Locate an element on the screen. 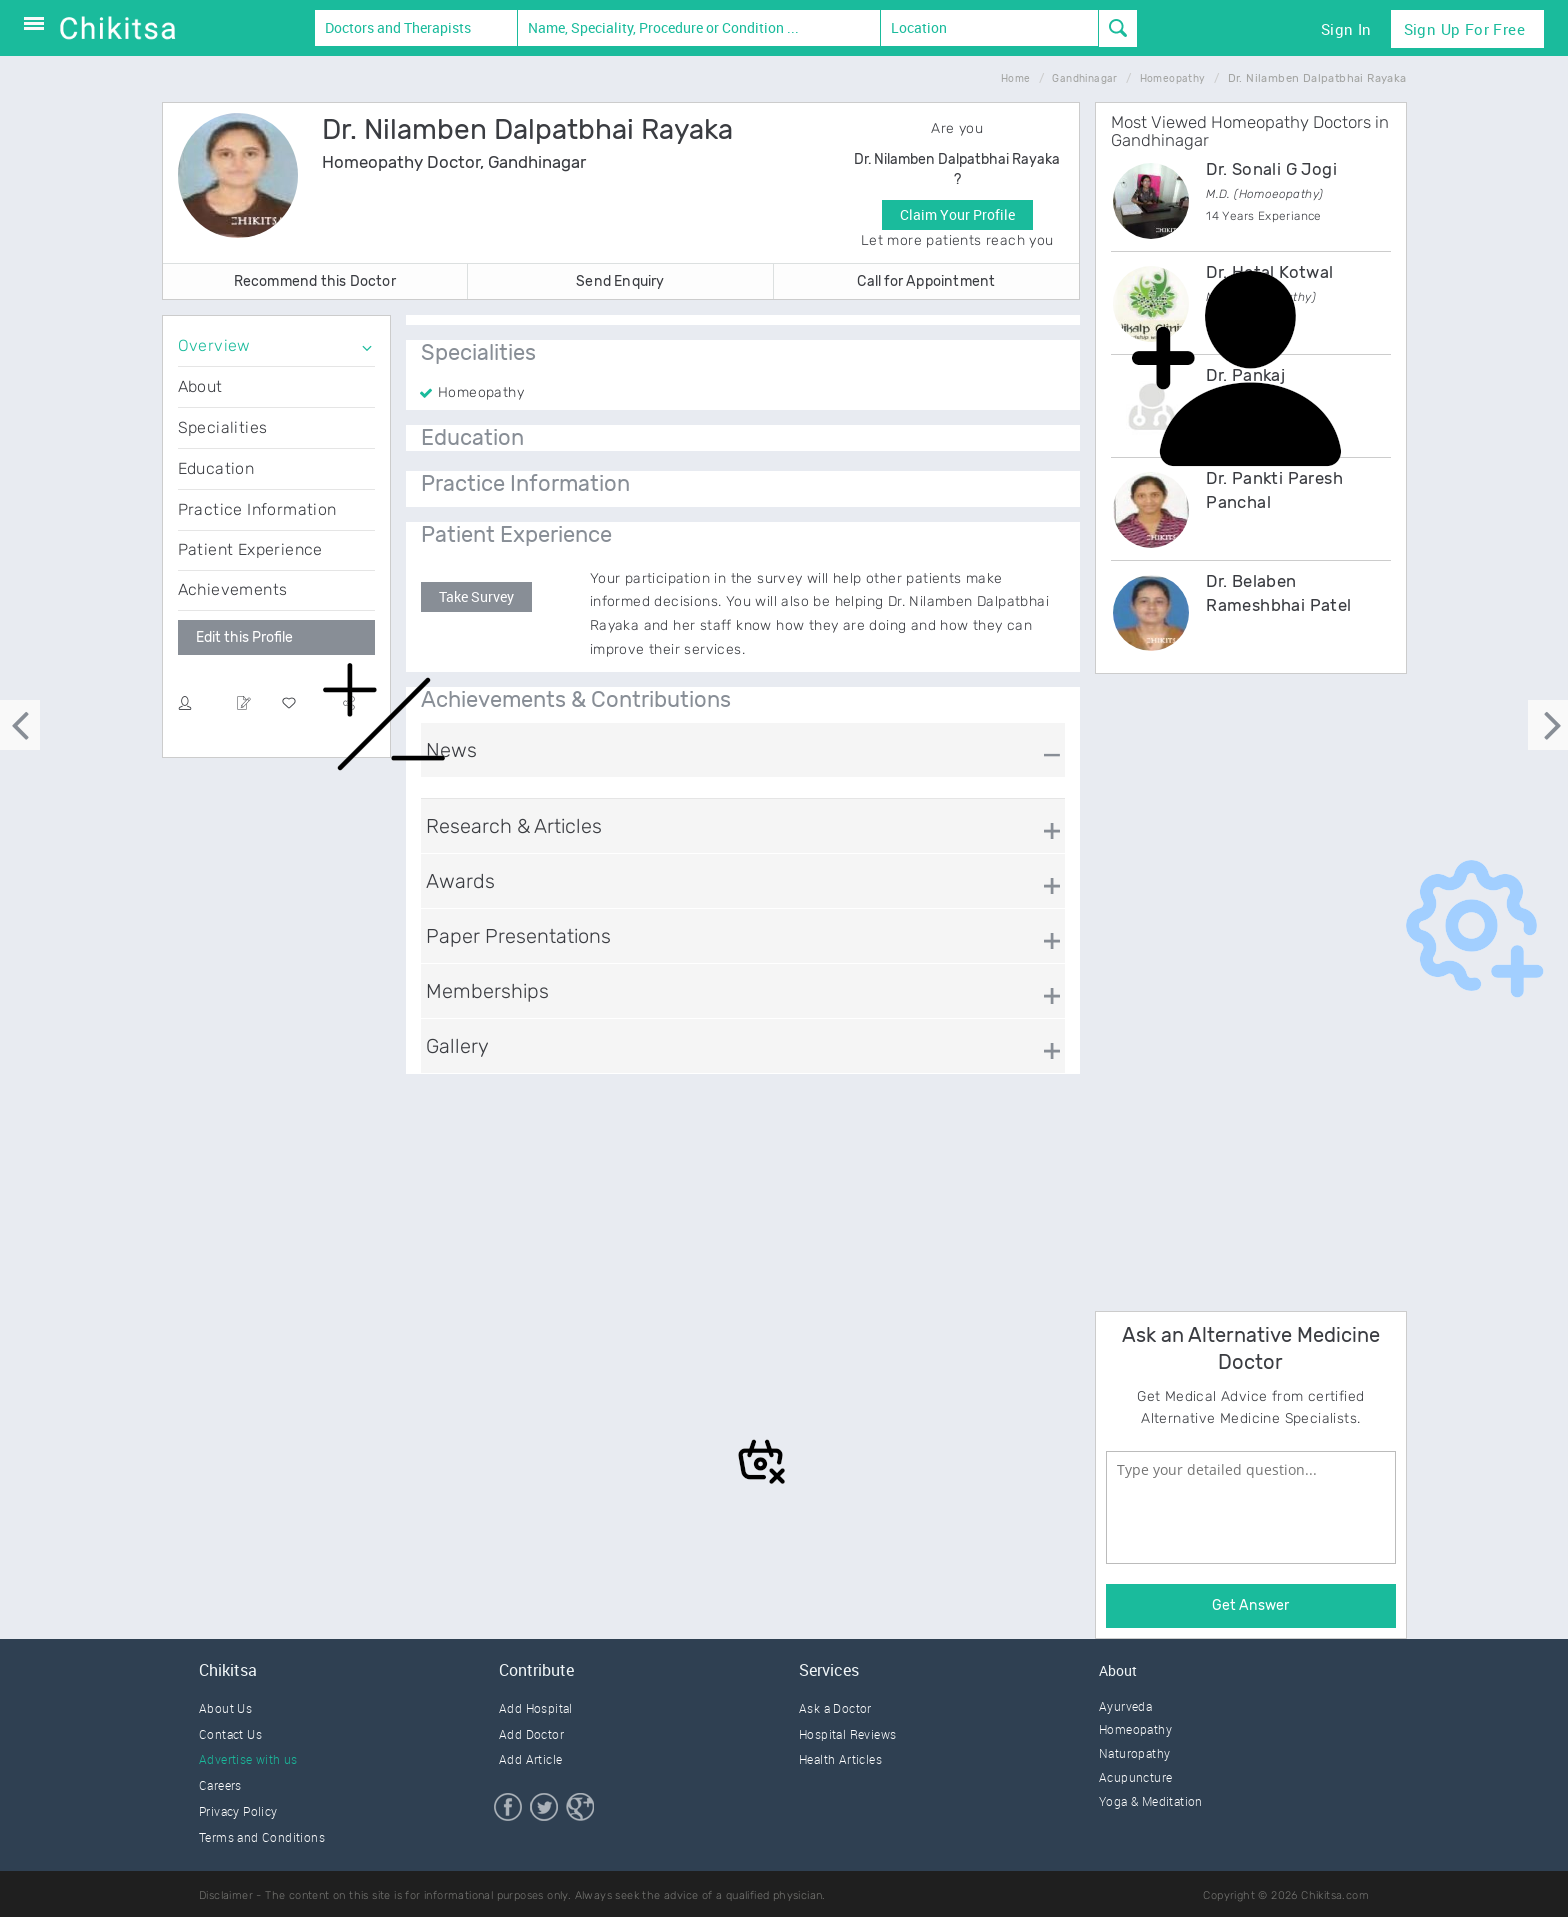  add new settings or preferences is located at coordinates (1471, 925).